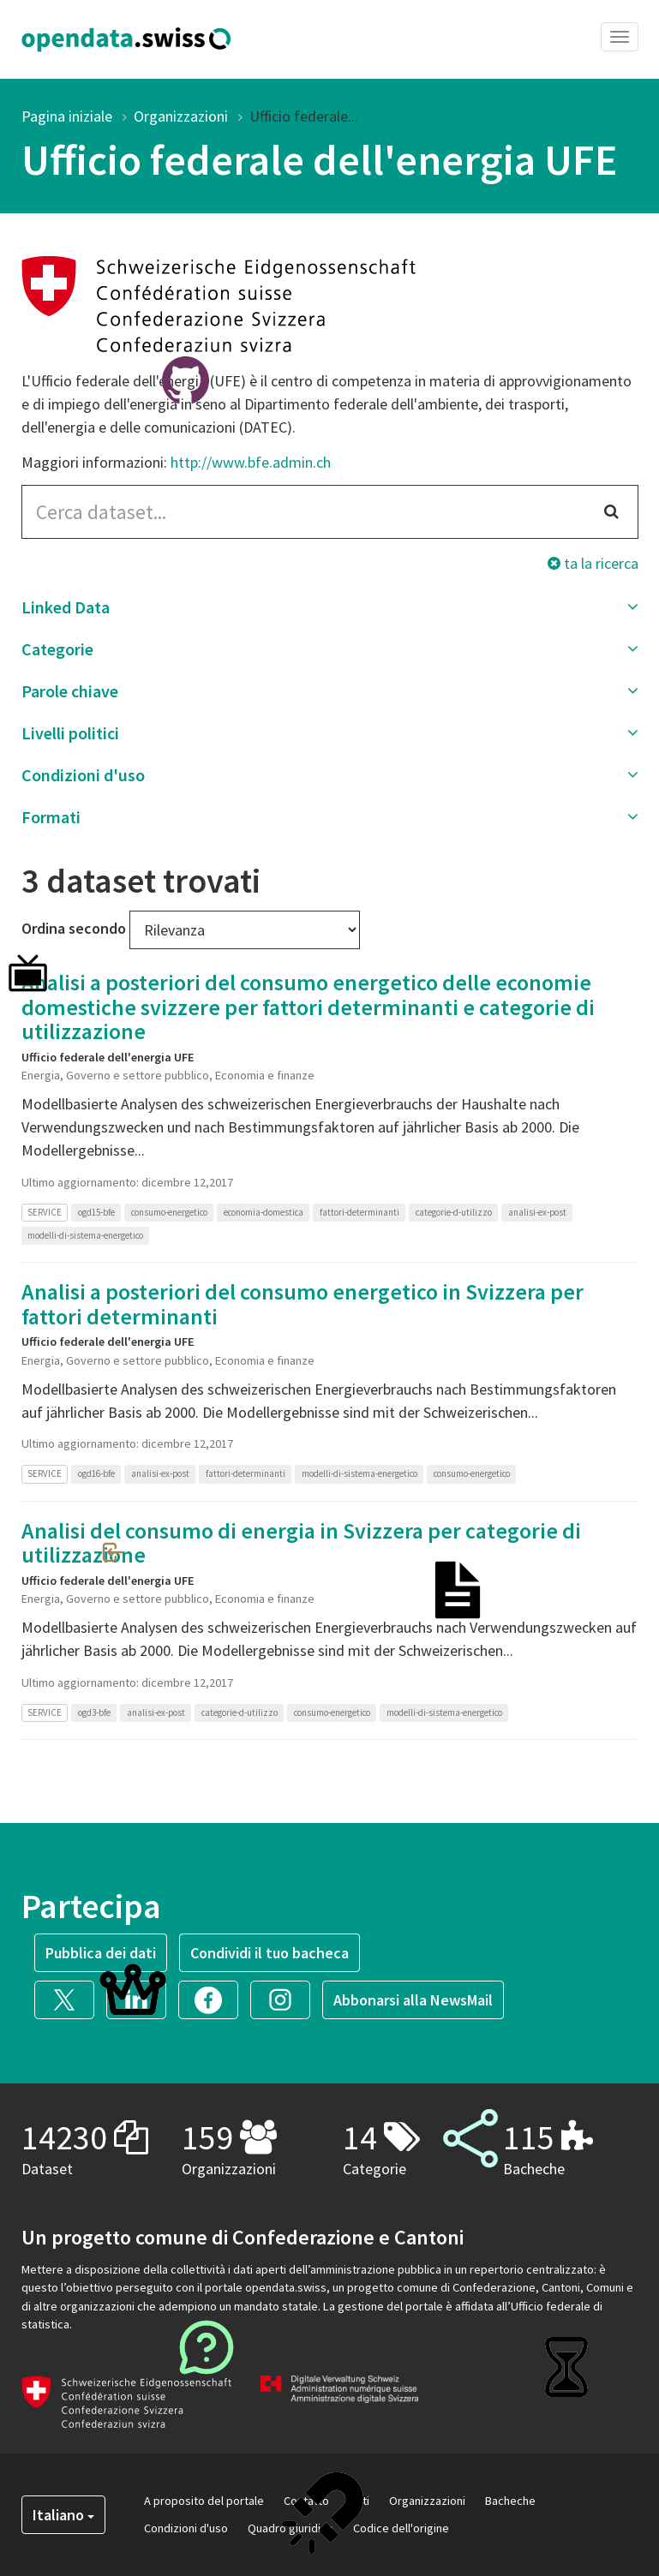 The image size is (659, 2576). I want to click on view project on GitHub, so click(185, 380).